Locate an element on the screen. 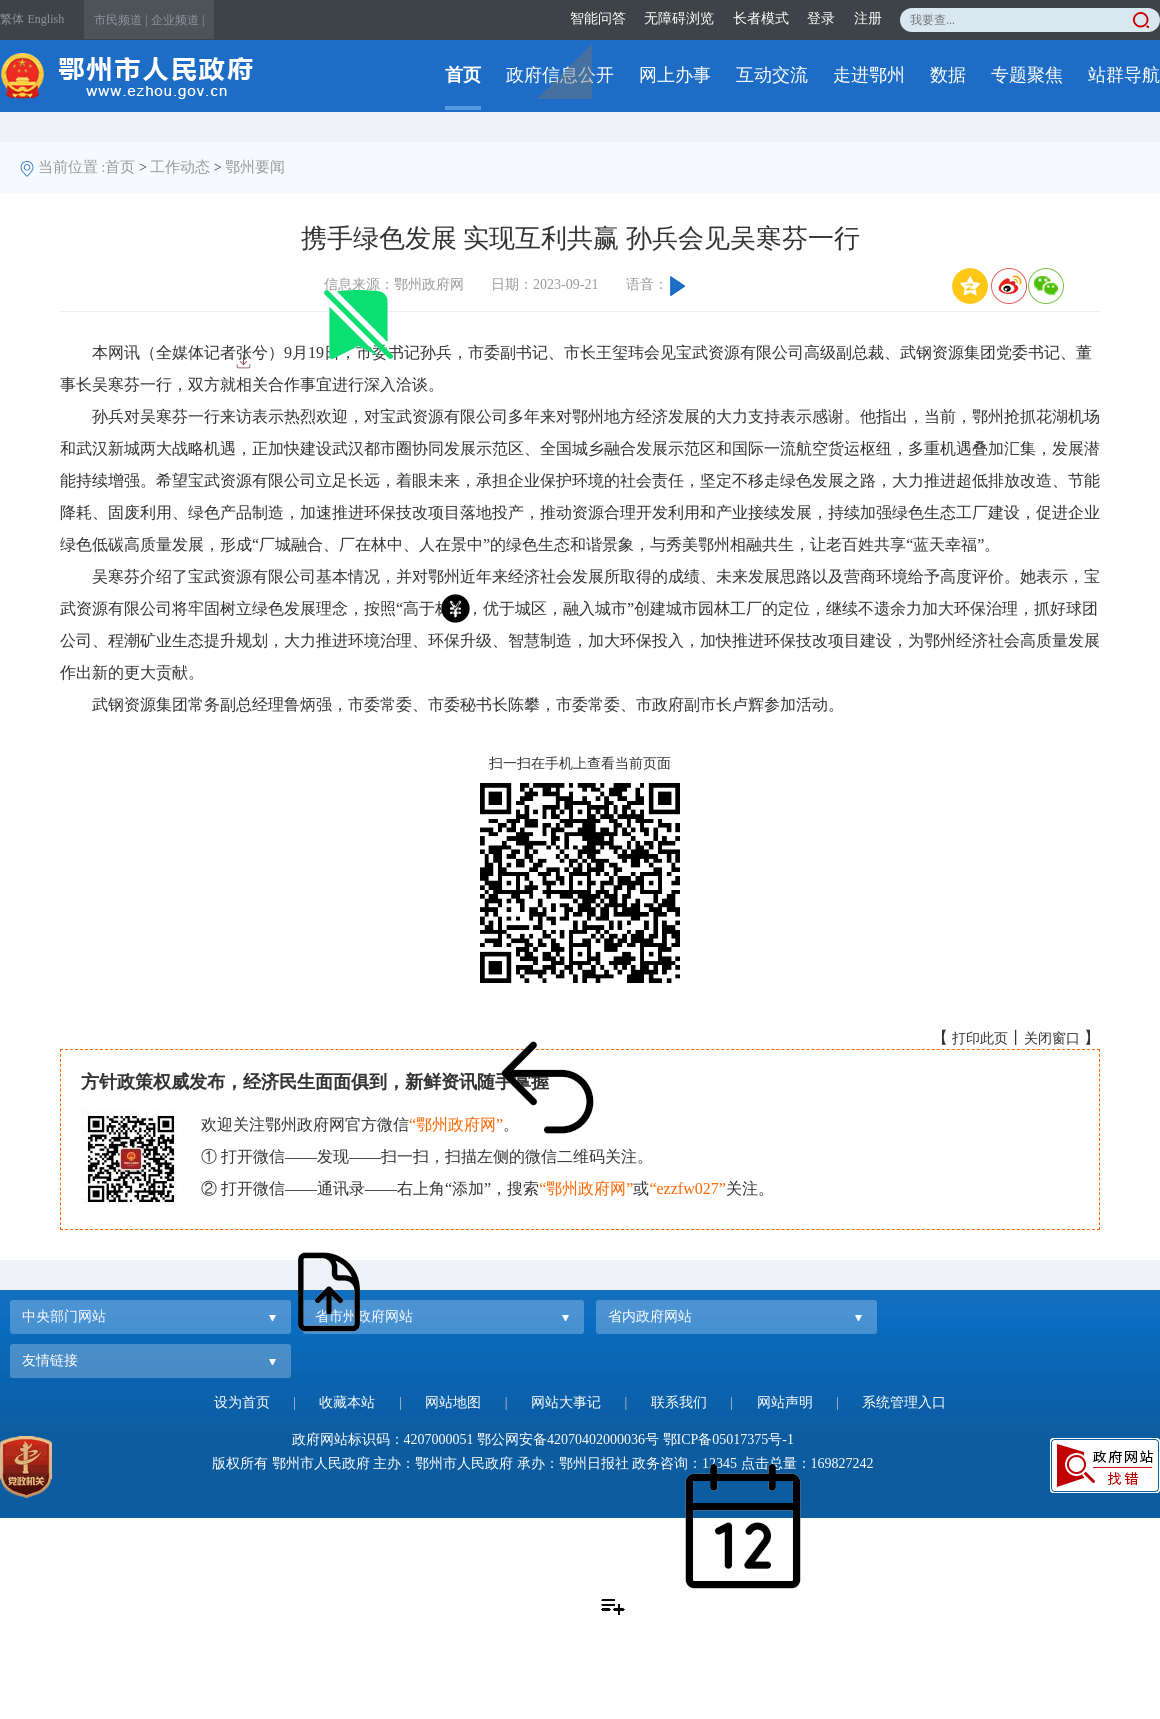 Image resolution: width=1160 pixels, height=1719 pixels. indicates no cellular signal is located at coordinates (564, 71).